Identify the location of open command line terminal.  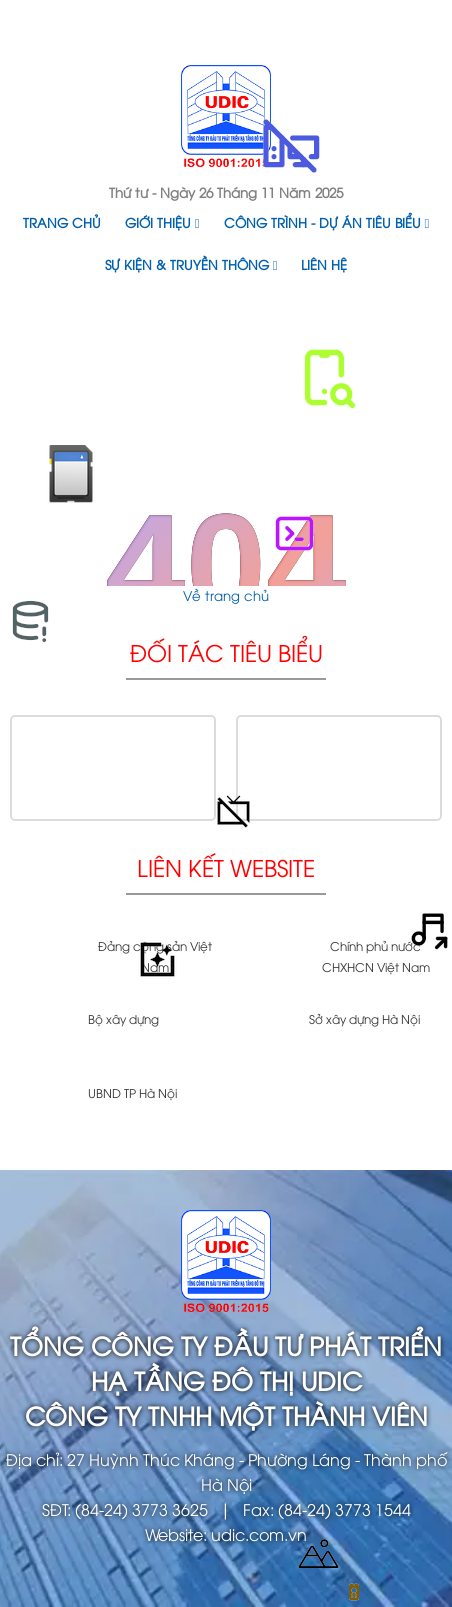
(294, 533).